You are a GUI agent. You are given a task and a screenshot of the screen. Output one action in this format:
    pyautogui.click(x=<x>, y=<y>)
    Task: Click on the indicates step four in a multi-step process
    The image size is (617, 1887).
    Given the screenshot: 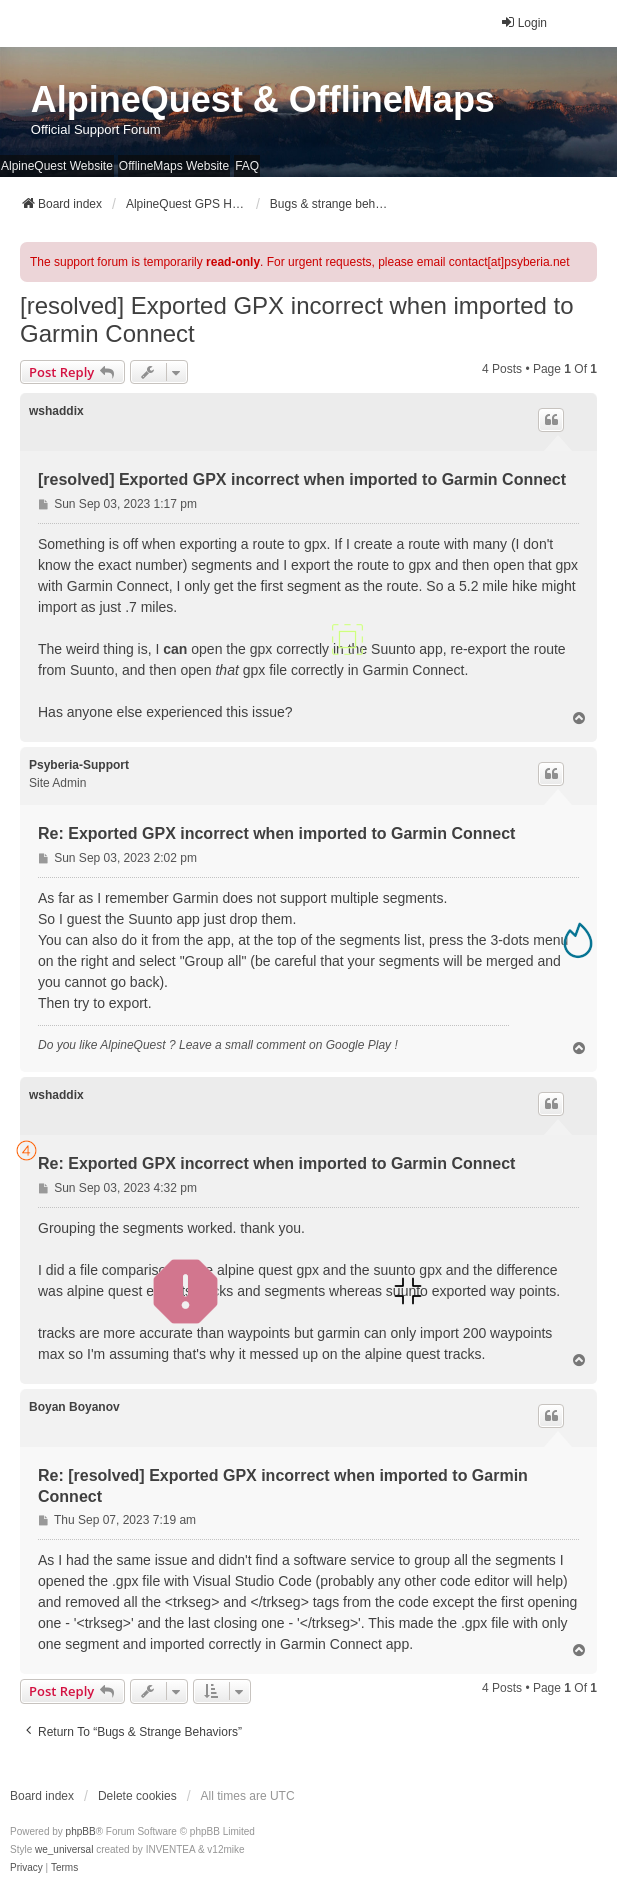 What is the action you would take?
    pyautogui.click(x=26, y=1150)
    